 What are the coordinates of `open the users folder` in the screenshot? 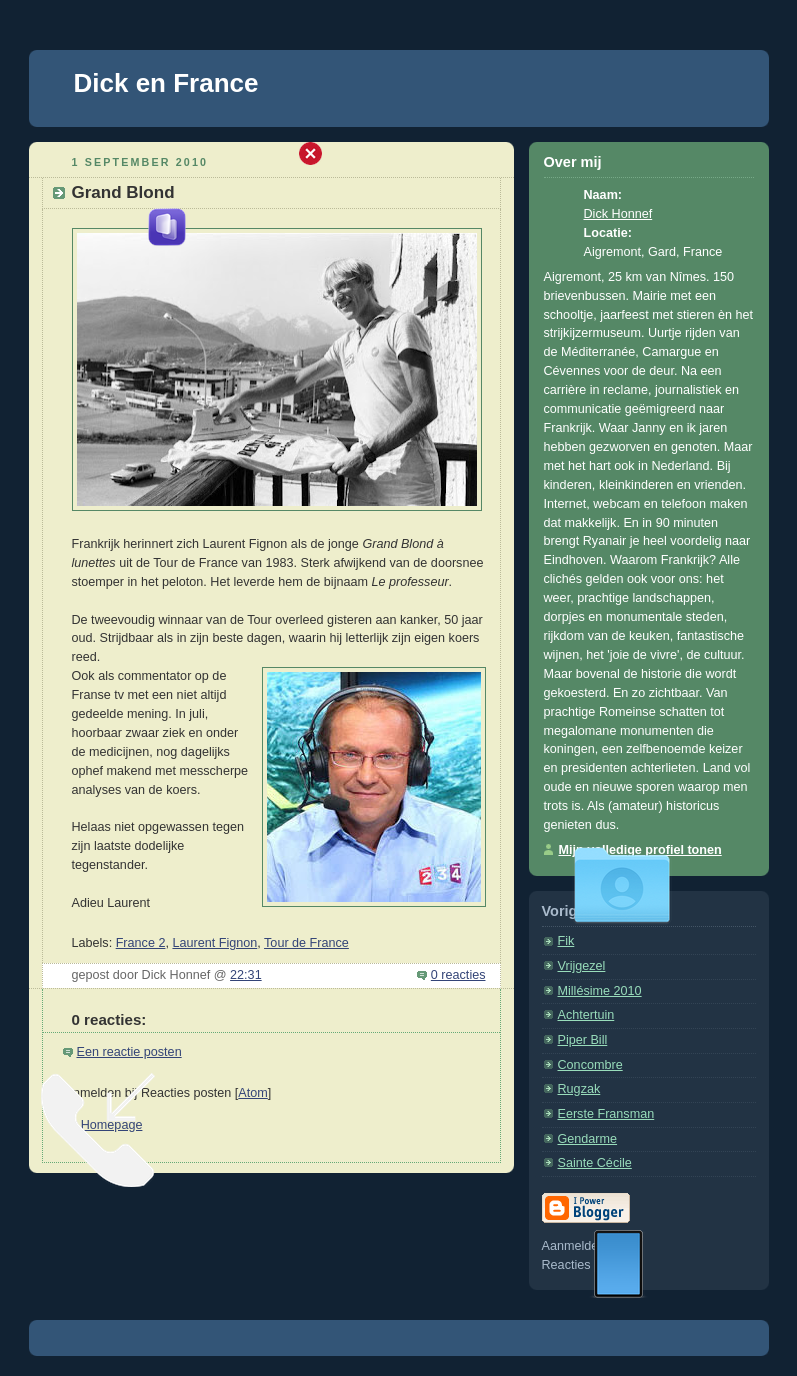 It's located at (622, 885).